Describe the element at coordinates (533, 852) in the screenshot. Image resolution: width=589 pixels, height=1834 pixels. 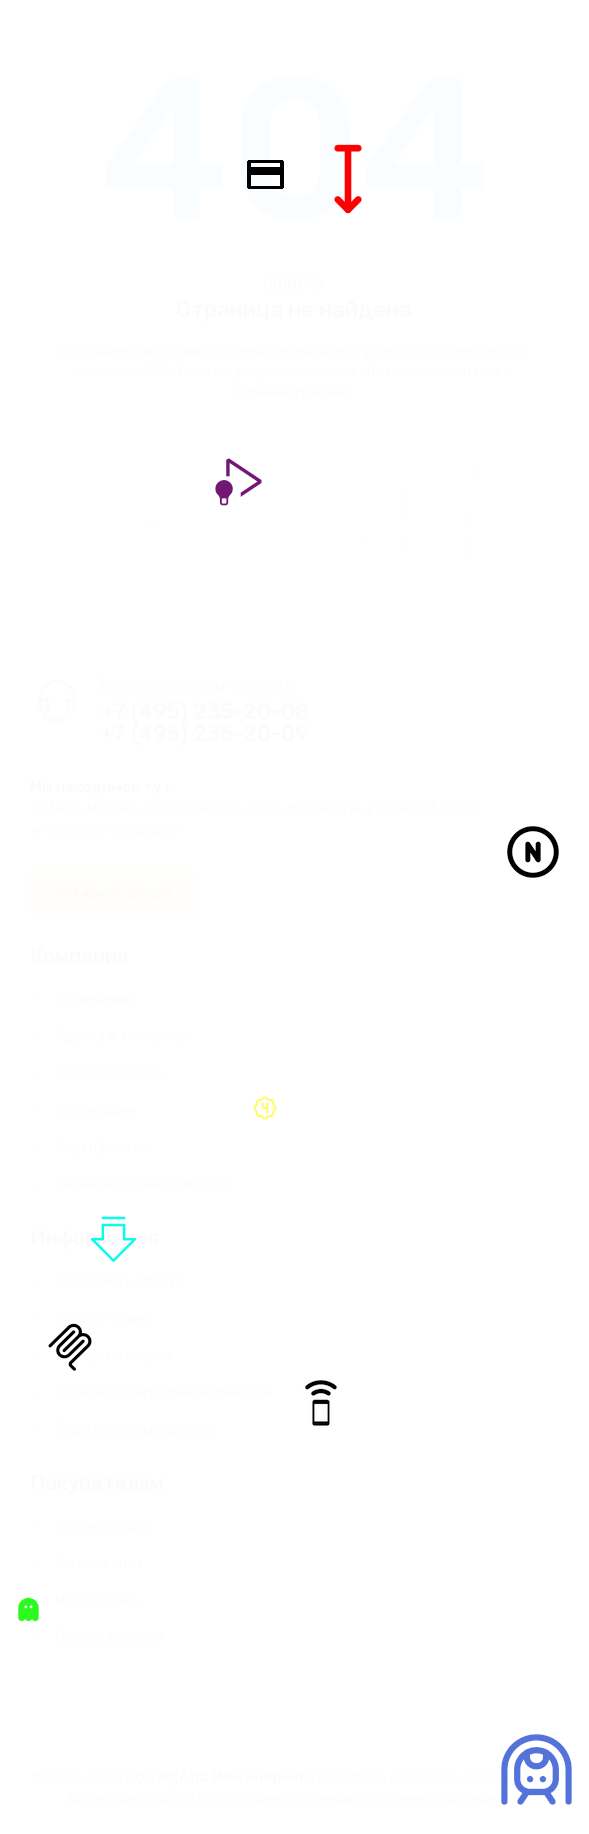
I see `indicates north direction on a map` at that location.